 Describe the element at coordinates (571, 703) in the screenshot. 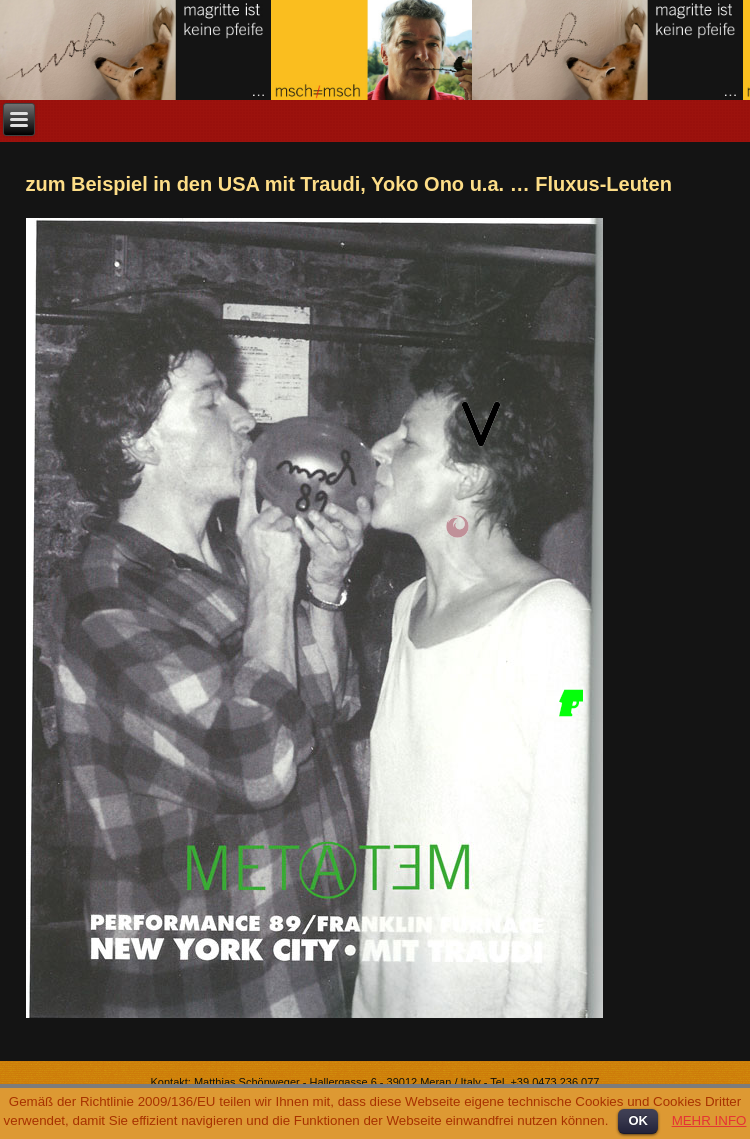

I see `check body temperature` at that location.